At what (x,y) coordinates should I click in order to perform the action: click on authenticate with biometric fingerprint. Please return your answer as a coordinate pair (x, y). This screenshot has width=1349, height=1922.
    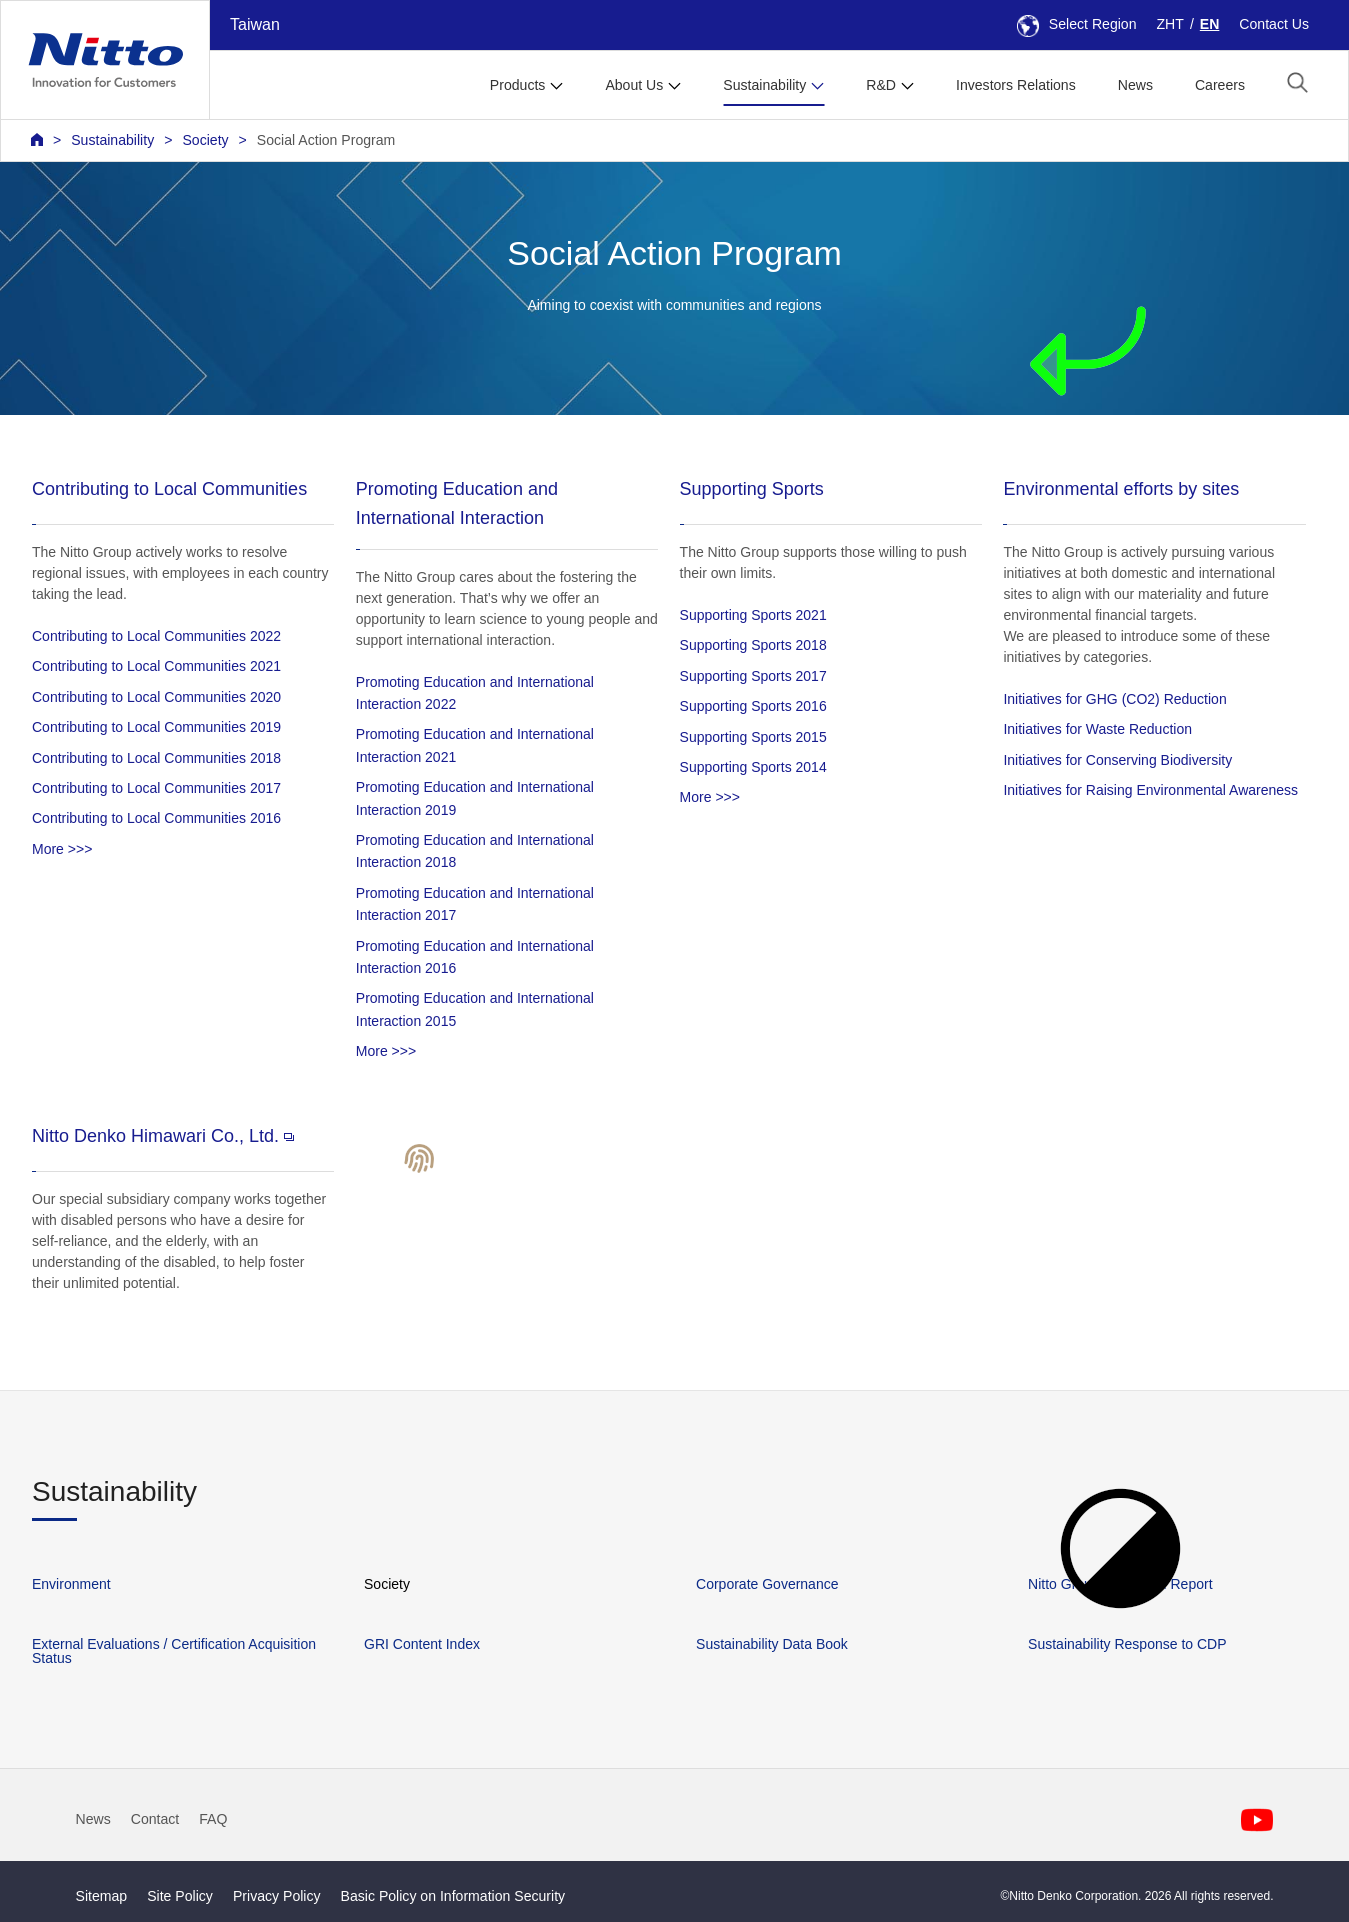
    Looking at the image, I should click on (419, 1158).